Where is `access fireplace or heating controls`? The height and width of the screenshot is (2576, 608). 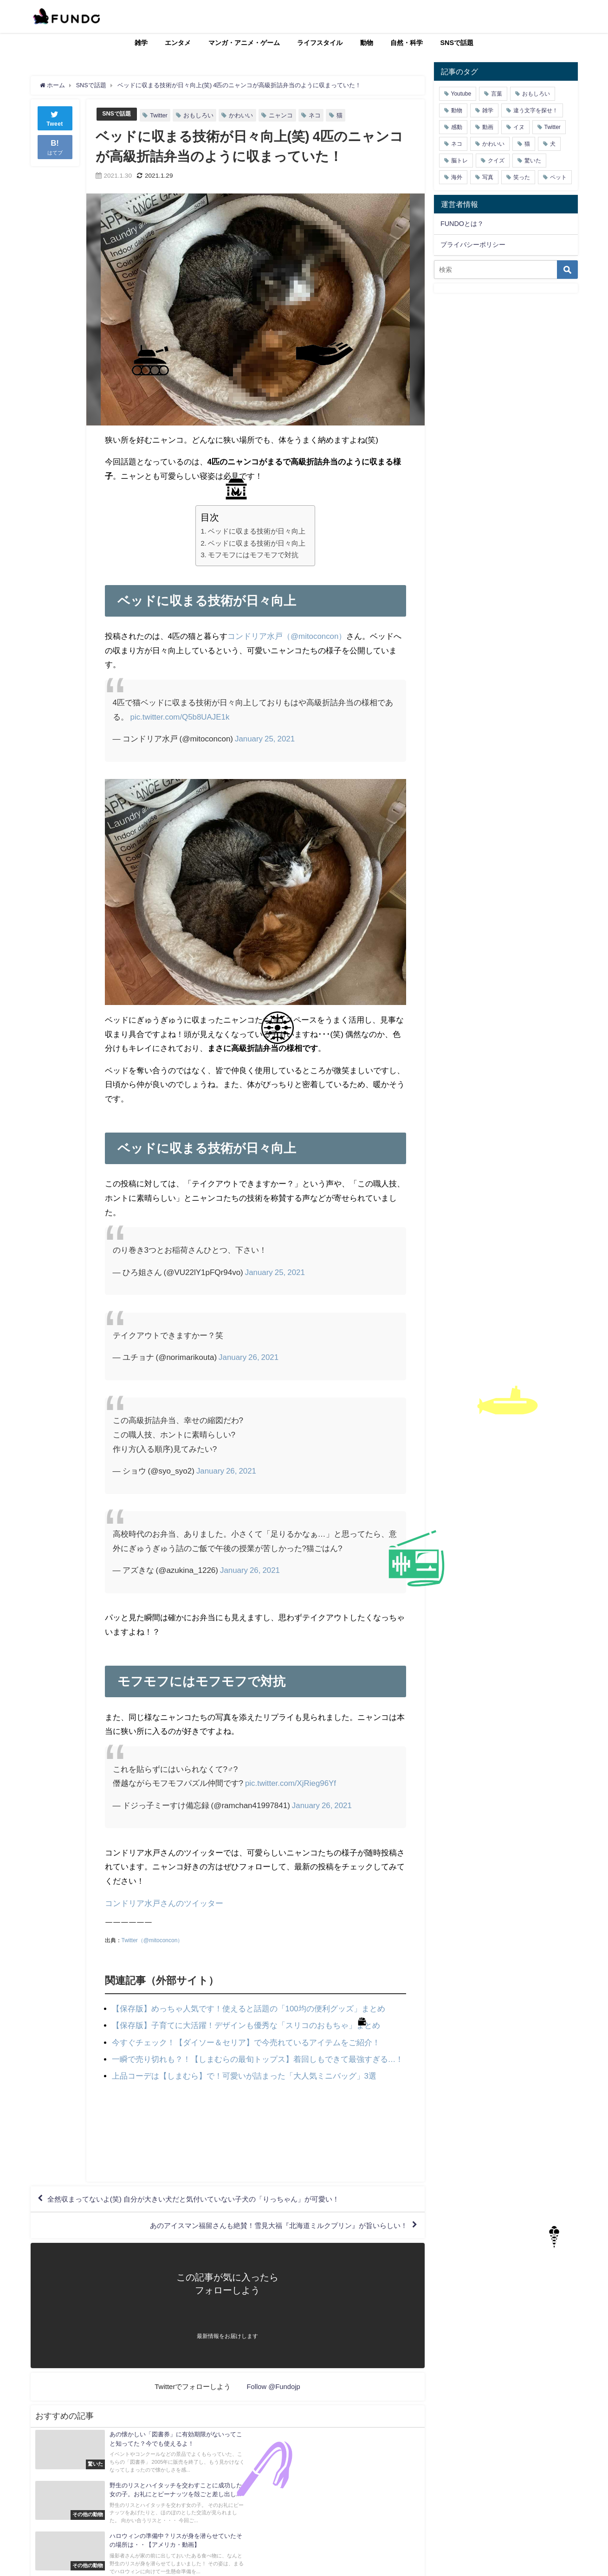
access fireplace or heating controls is located at coordinates (236, 489).